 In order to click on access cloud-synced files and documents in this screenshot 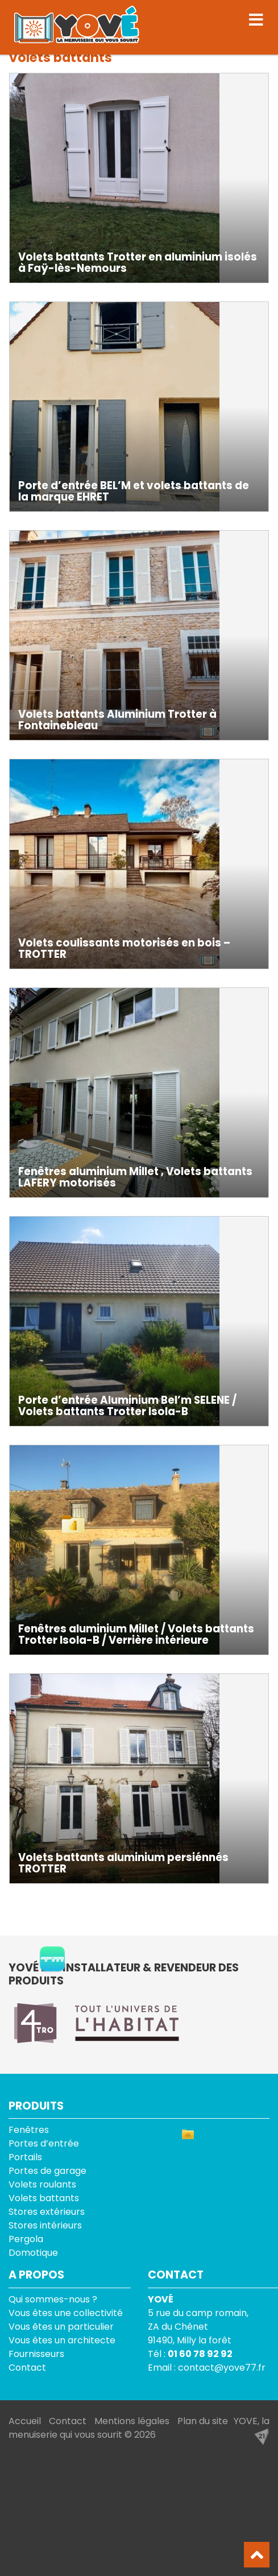, I will do `click(188, 2134)`.